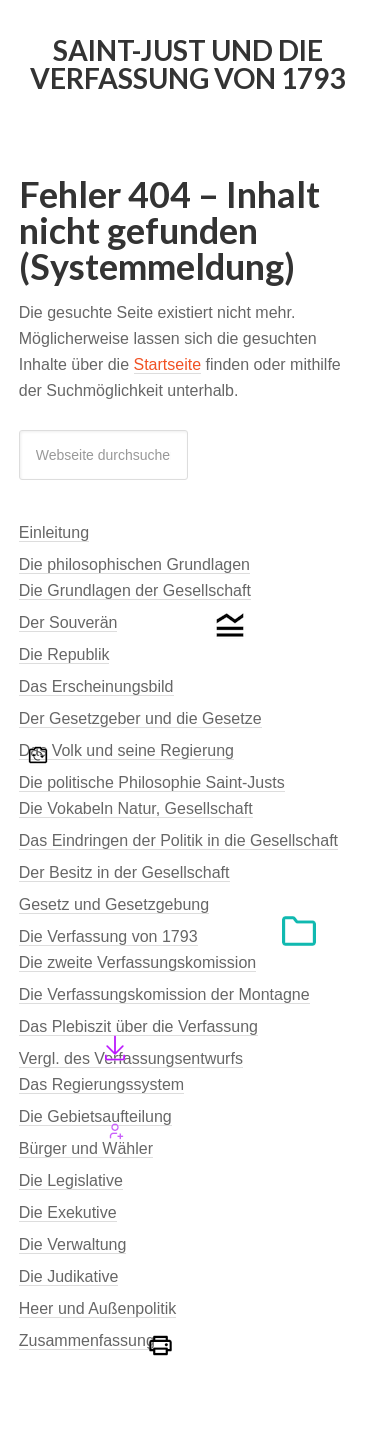 The image size is (375, 1442). Describe the element at coordinates (38, 755) in the screenshot. I see `switch between front and rear camera` at that location.